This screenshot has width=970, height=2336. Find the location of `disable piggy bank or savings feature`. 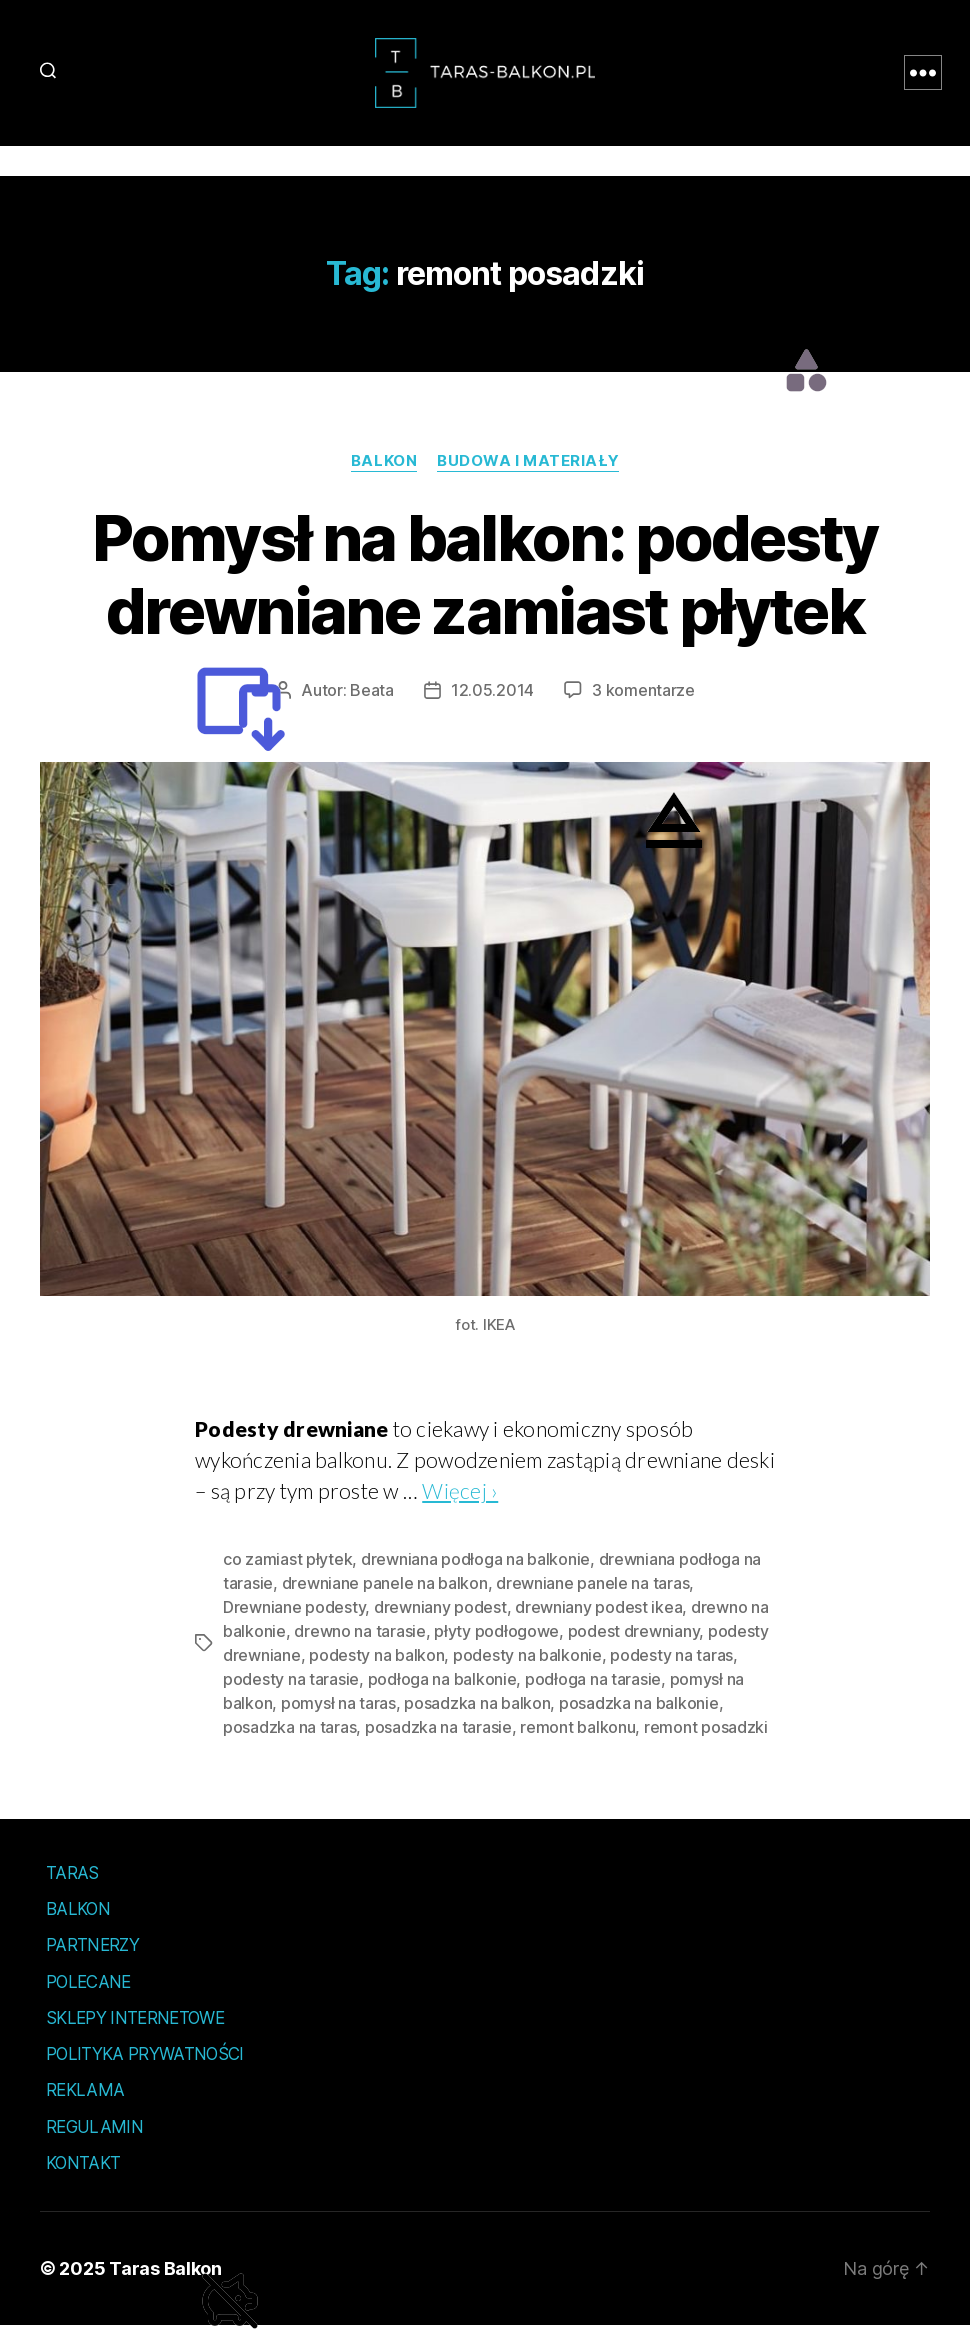

disable piggy bank or savings feature is located at coordinates (230, 2301).